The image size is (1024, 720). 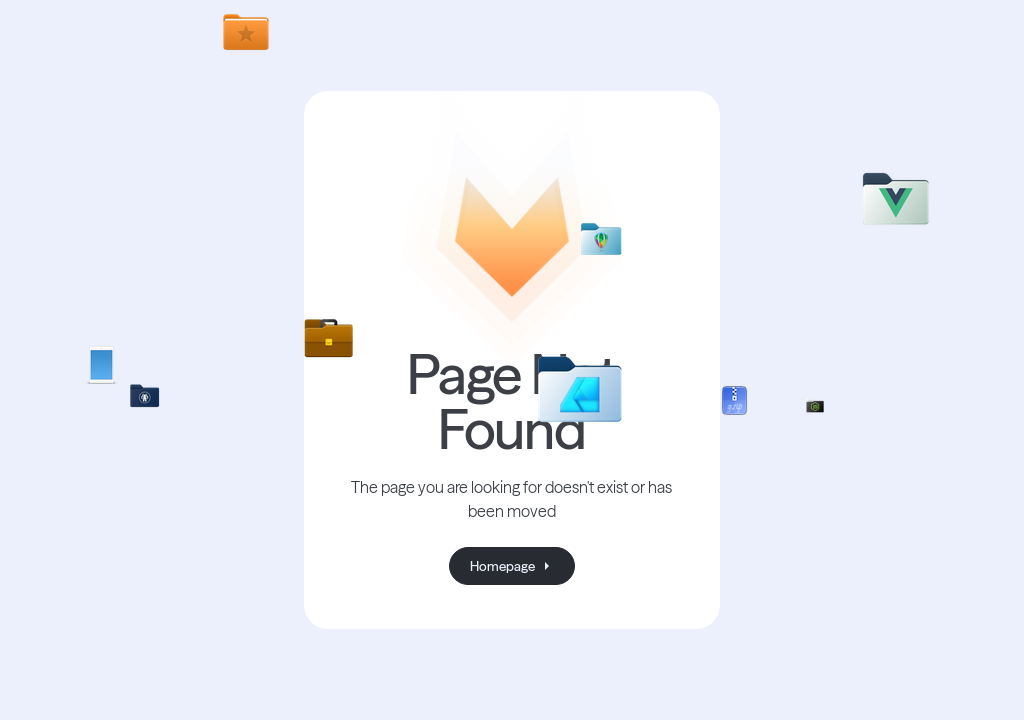 I want to click on open NoLimits roller coaster simulation files, so click(x=144, y=396).